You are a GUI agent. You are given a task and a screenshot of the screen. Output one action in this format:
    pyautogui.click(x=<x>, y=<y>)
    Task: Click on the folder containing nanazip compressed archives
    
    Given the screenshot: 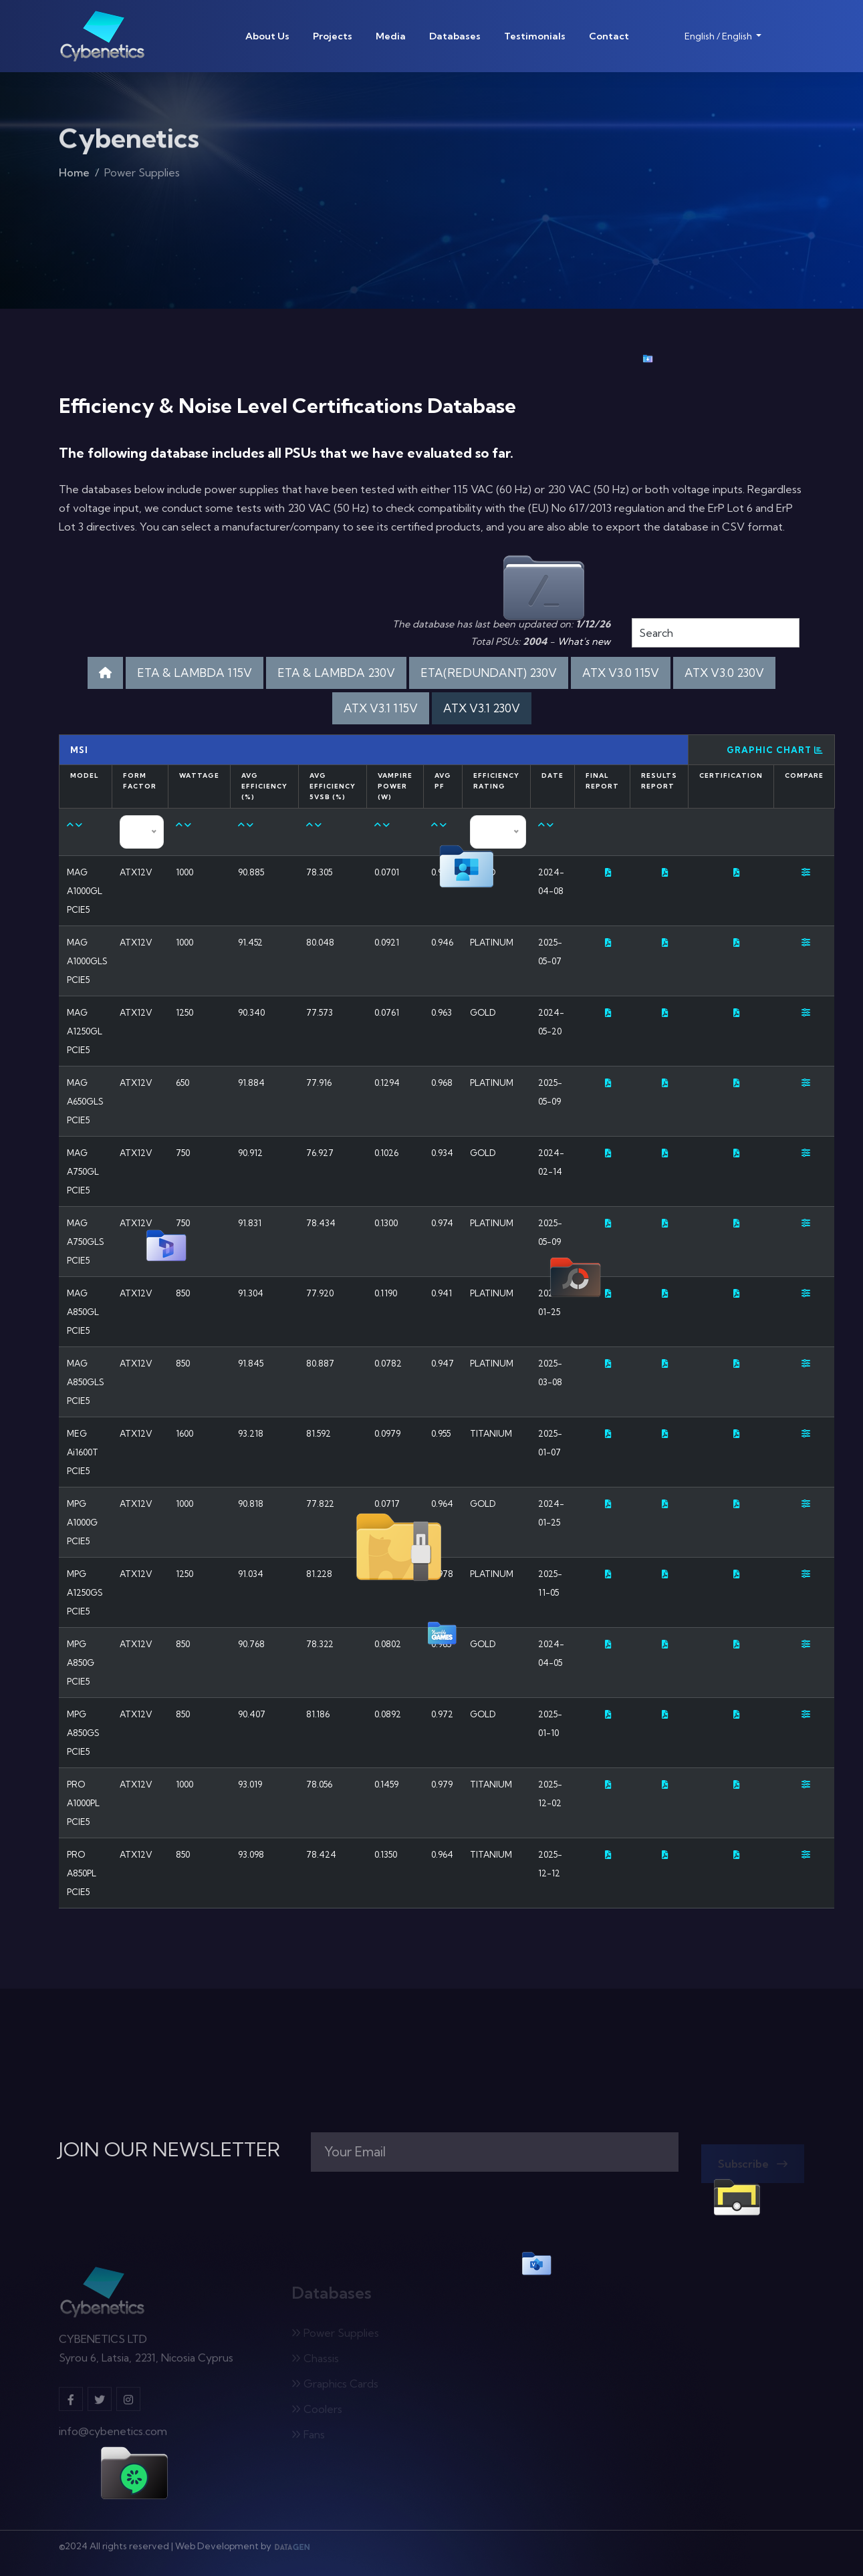 What is the action you would take?
    pyautogui.click(x=398, y=1549)
    